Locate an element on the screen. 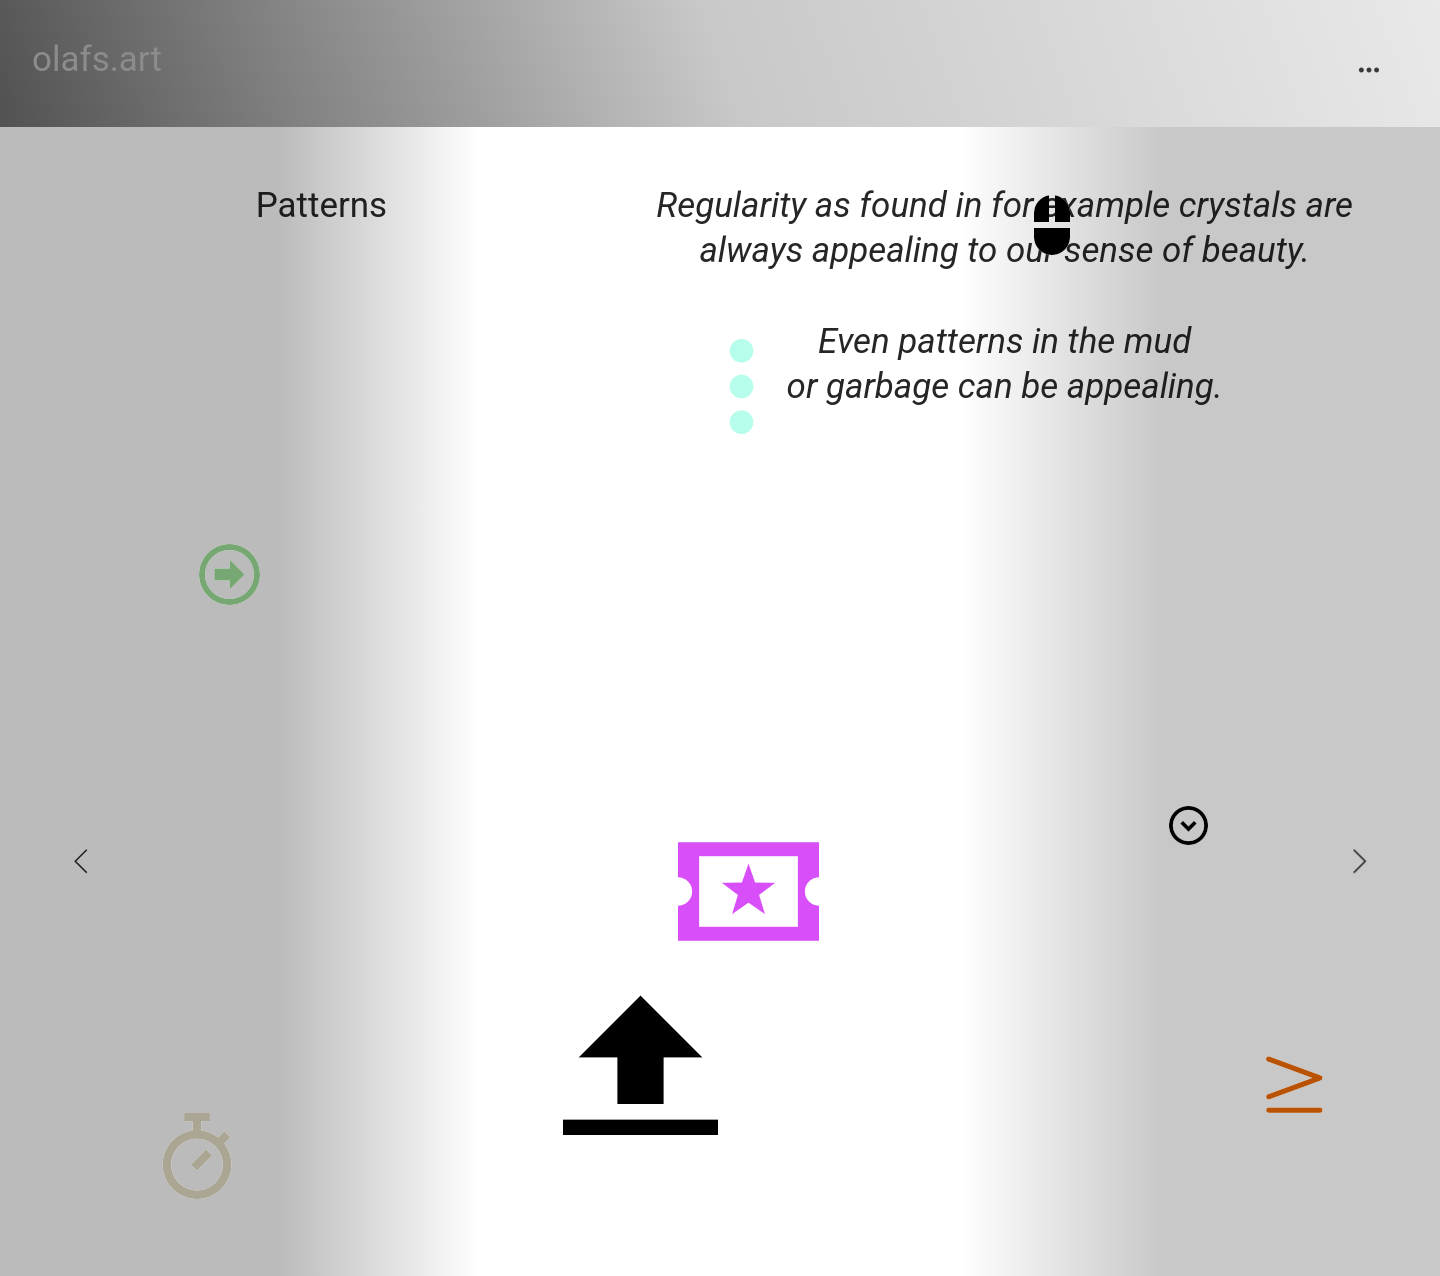 This screenshot has width=1440, height=1276. set or start a timer is located at coordinates (197, 1156).